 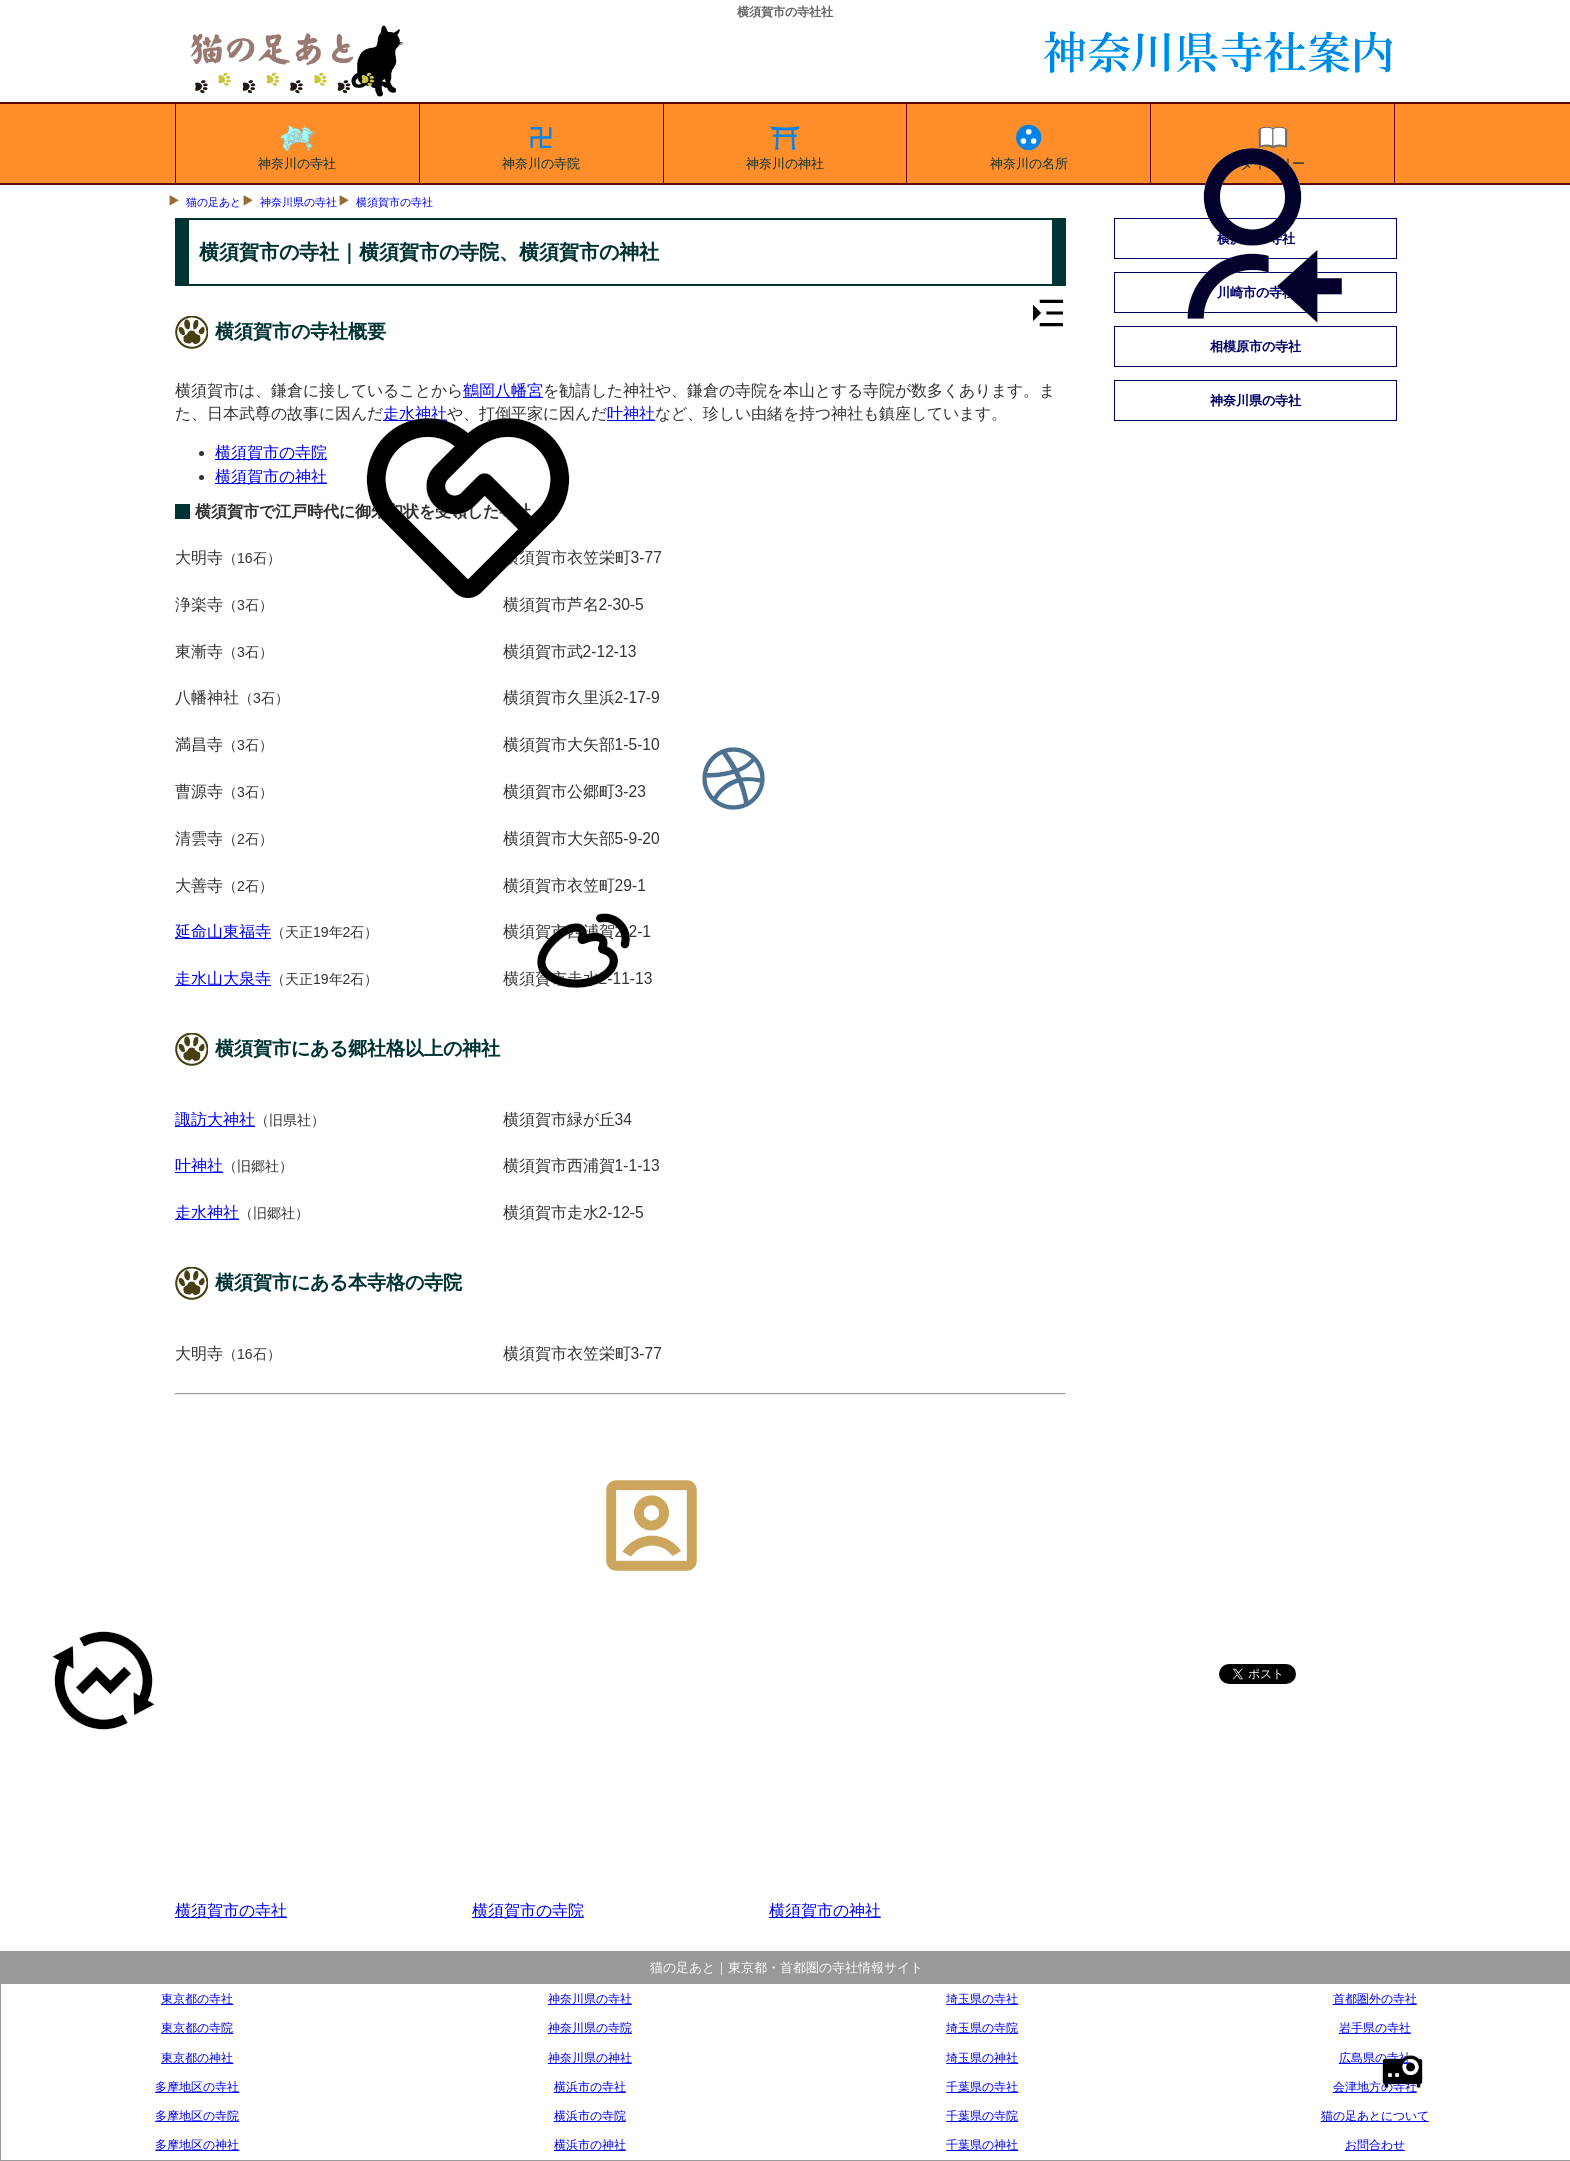 What do you see at coordinates (1402, 2071) in the screenshot?
I see `start a presentation` at bounding box center [1402, 2071].